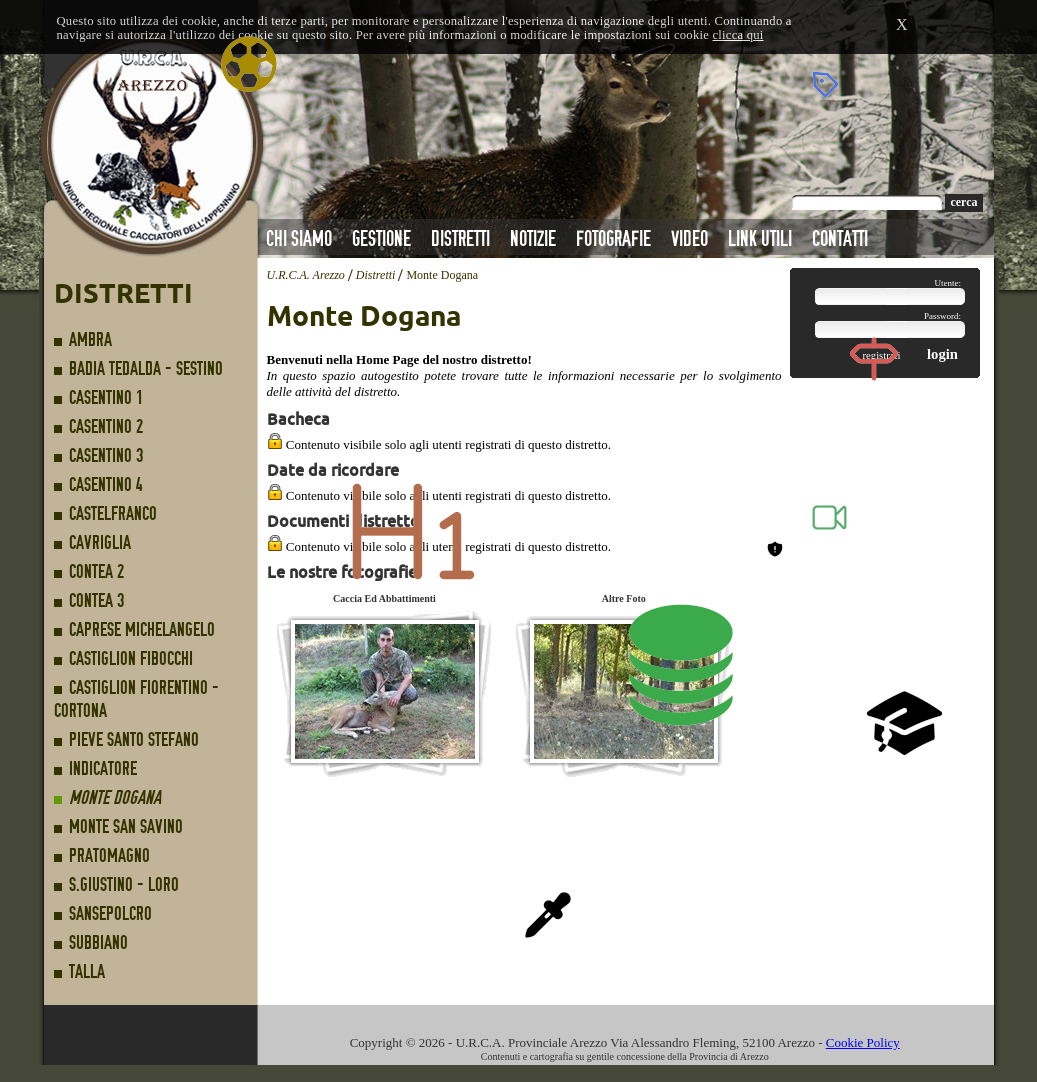 This screenshot has height=1082, width=1037. What do you see at coordinates (824, 83) in the screenshot?
I see `view or manage tags` at bounding box center [824, 83].